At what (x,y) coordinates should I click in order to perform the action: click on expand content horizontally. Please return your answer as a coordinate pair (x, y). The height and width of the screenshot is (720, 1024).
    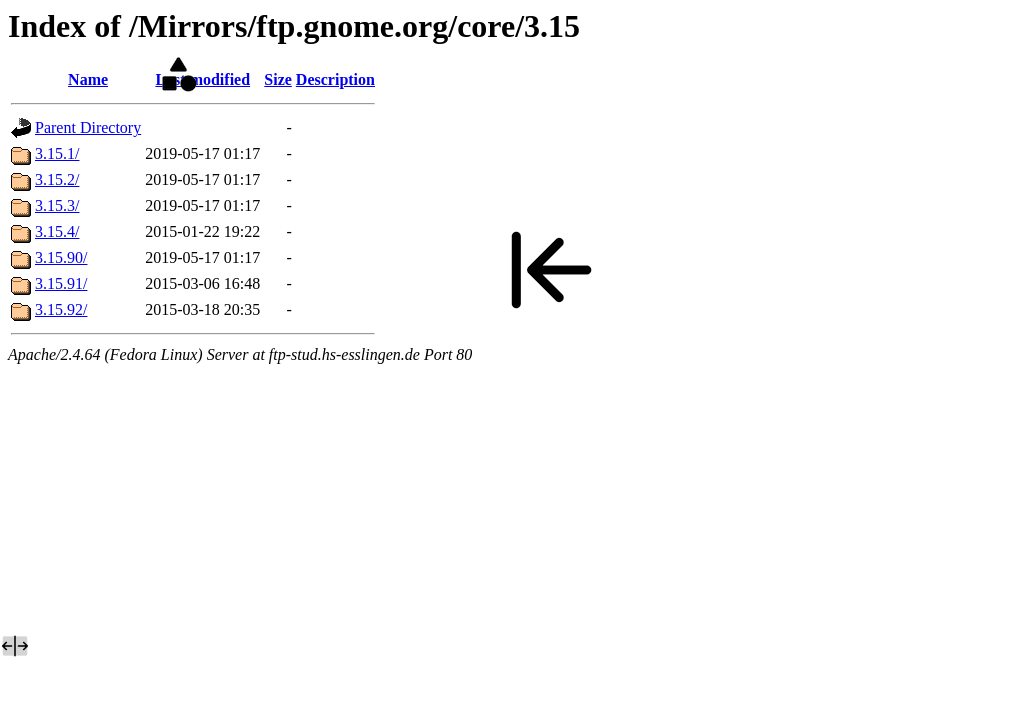
    Looking at the image, I should click on (15, 646).